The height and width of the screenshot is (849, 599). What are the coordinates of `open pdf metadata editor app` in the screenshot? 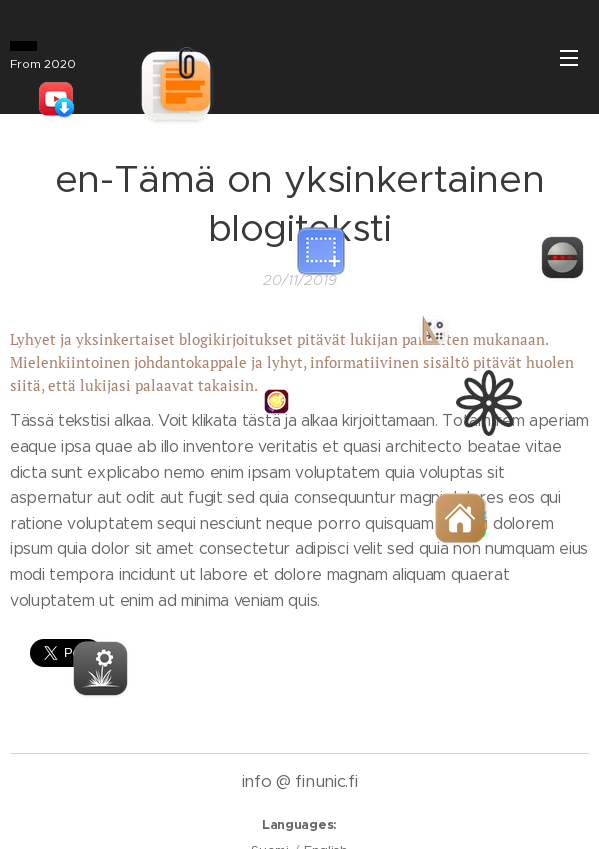 It's located at (176, 86).